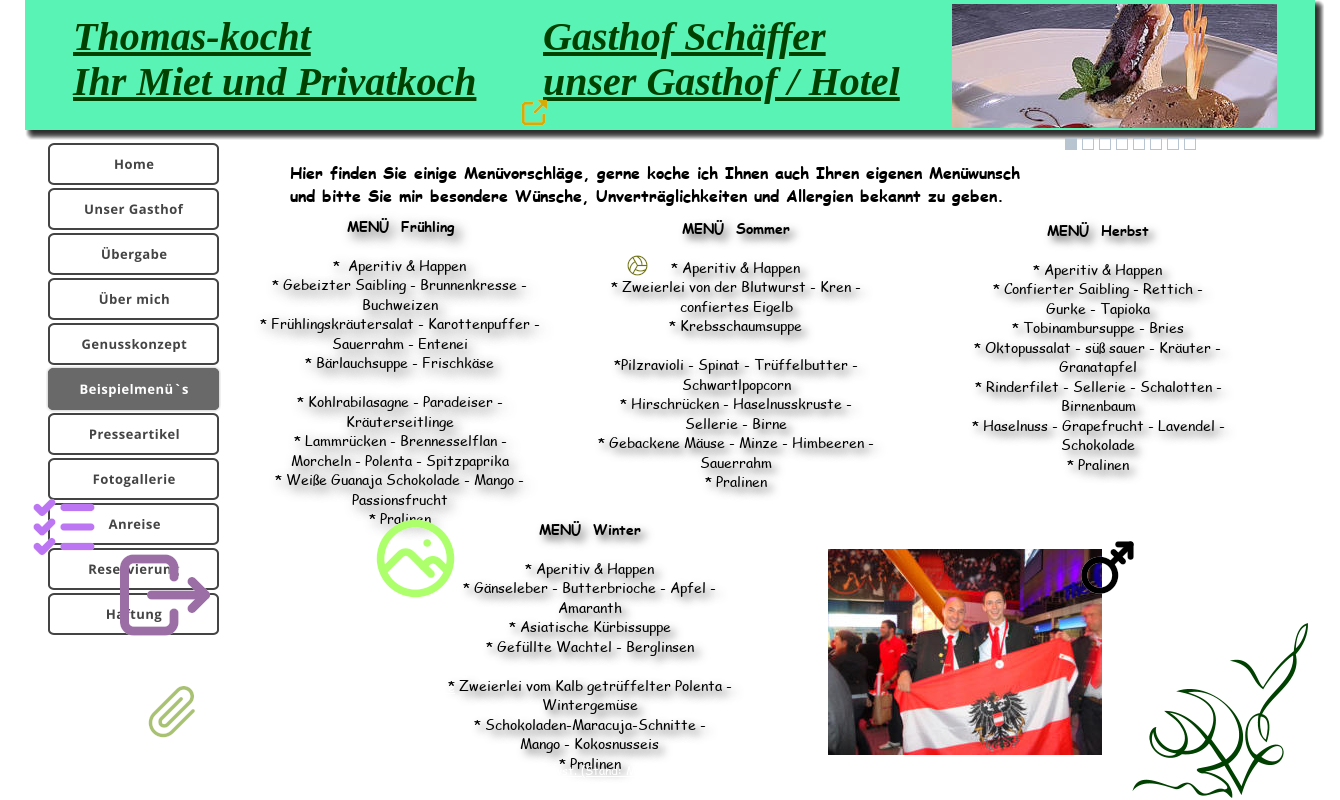  Describe the element at coordinates (165, 595) in the screenshot. I see `log out of your account` at that location.